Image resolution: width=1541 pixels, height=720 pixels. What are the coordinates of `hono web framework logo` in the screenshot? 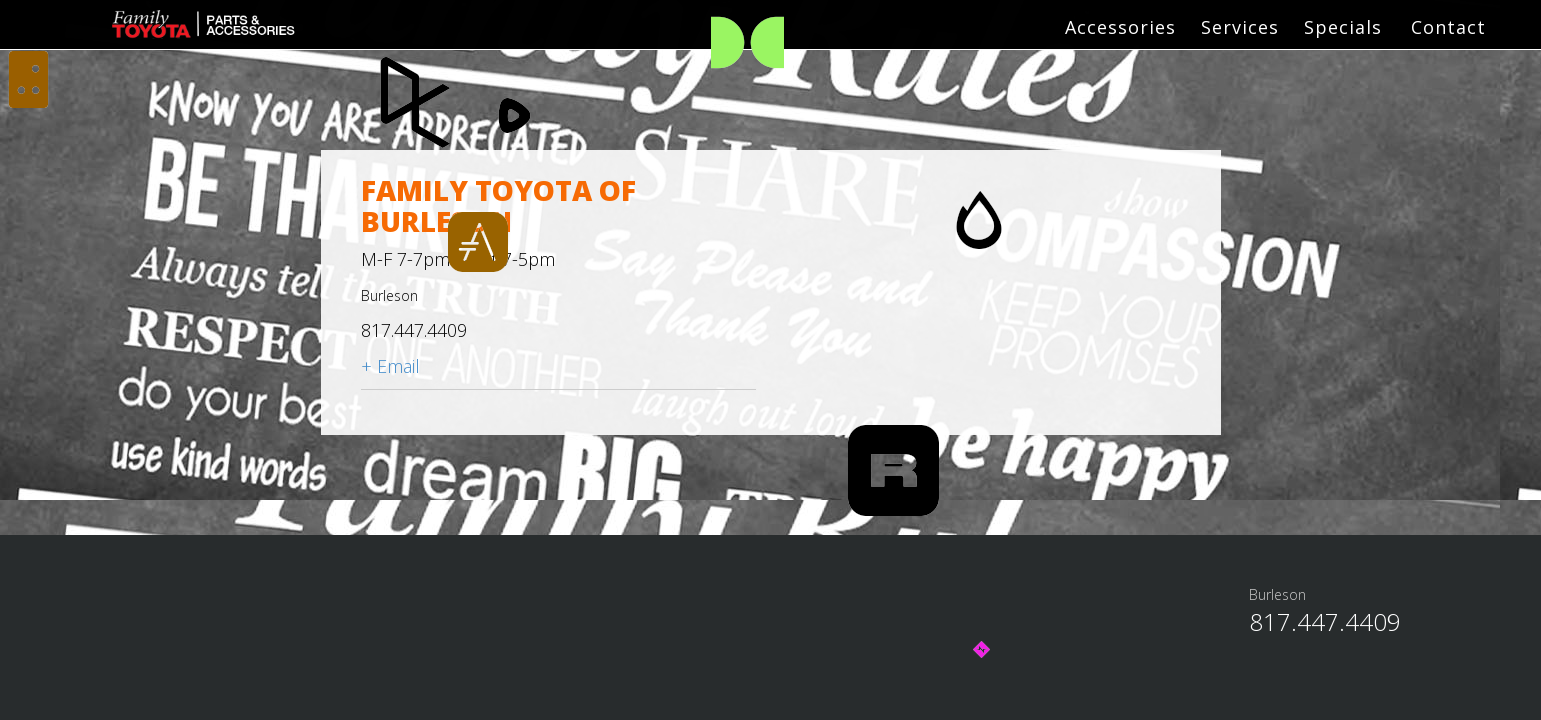 It's located at (979, 220).